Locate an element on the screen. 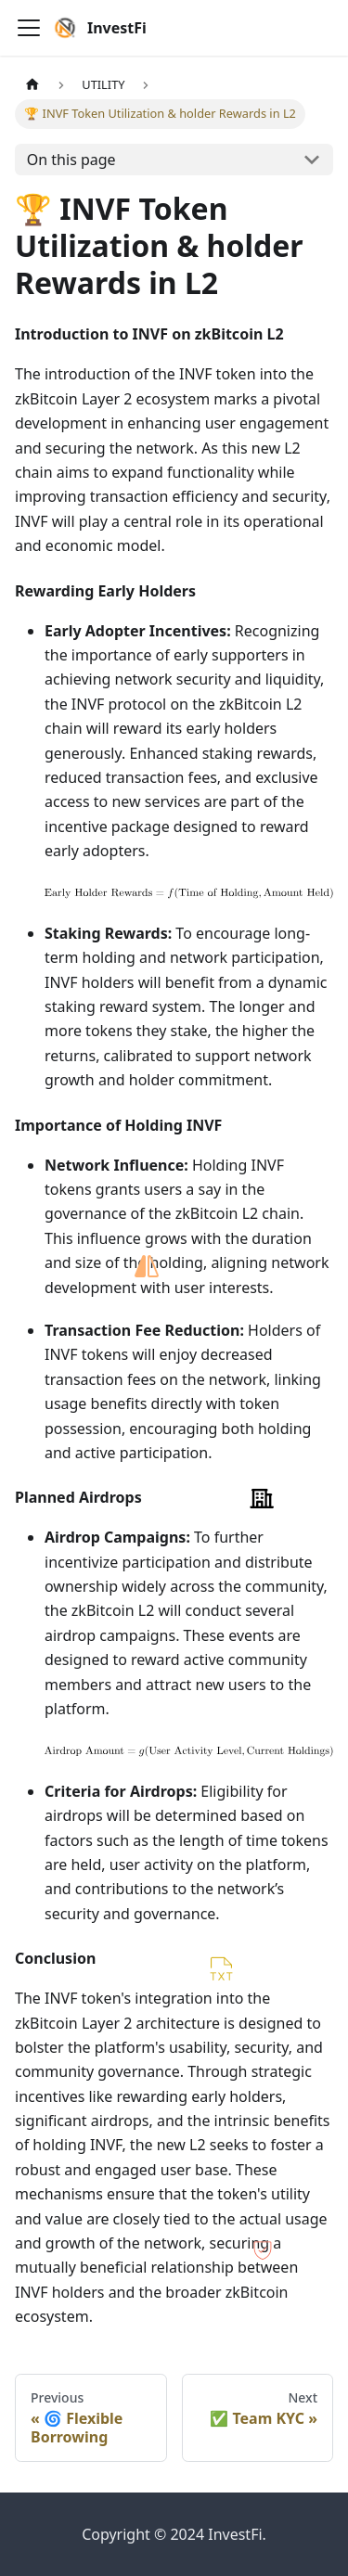 The width and height of the screenshot is (348, 2576). open a text file is located at coordinates (221, 1969).